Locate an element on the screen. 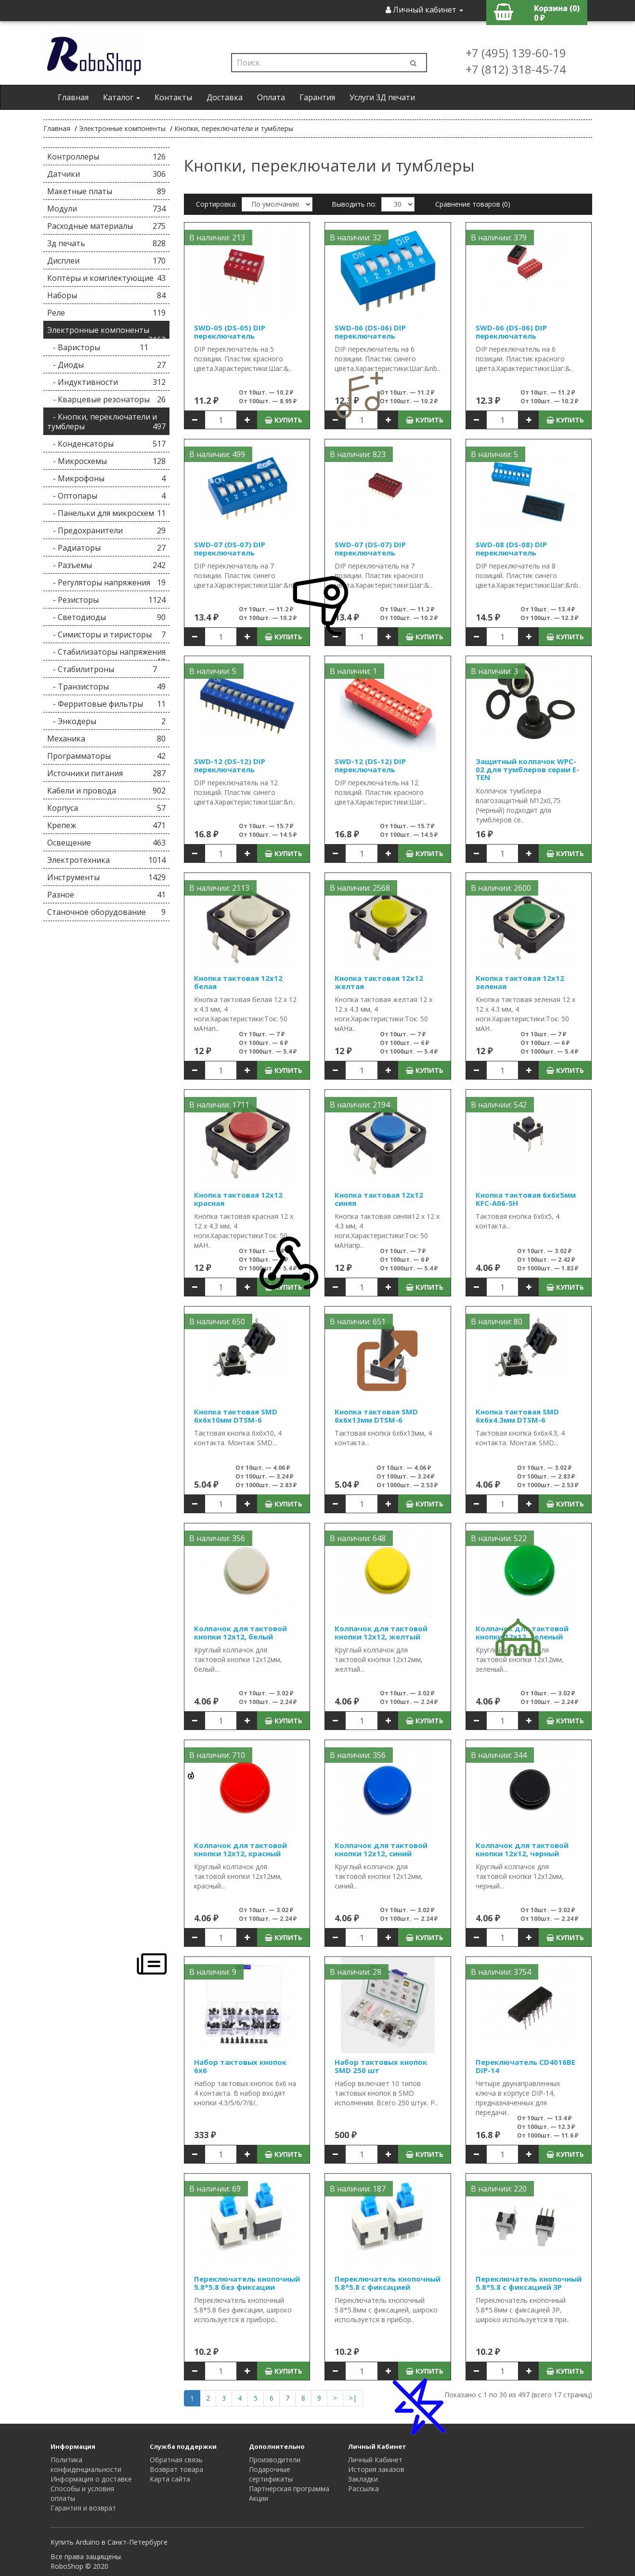  configure webhook integrations is located at coordinates (289, 1266).